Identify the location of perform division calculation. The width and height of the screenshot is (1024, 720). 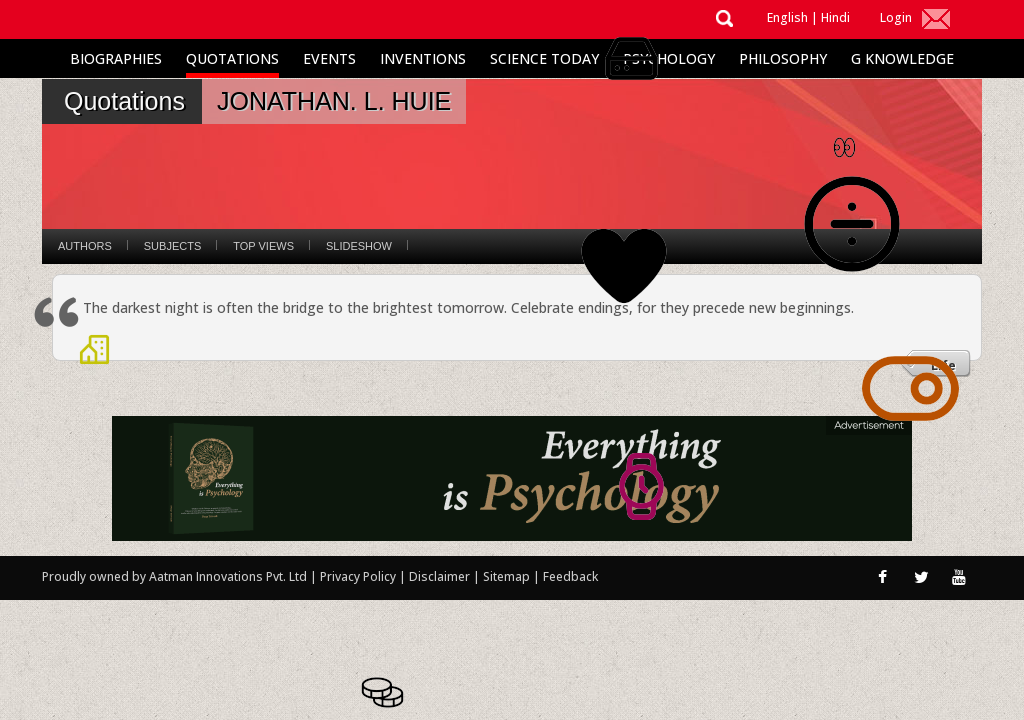
(852, 224).